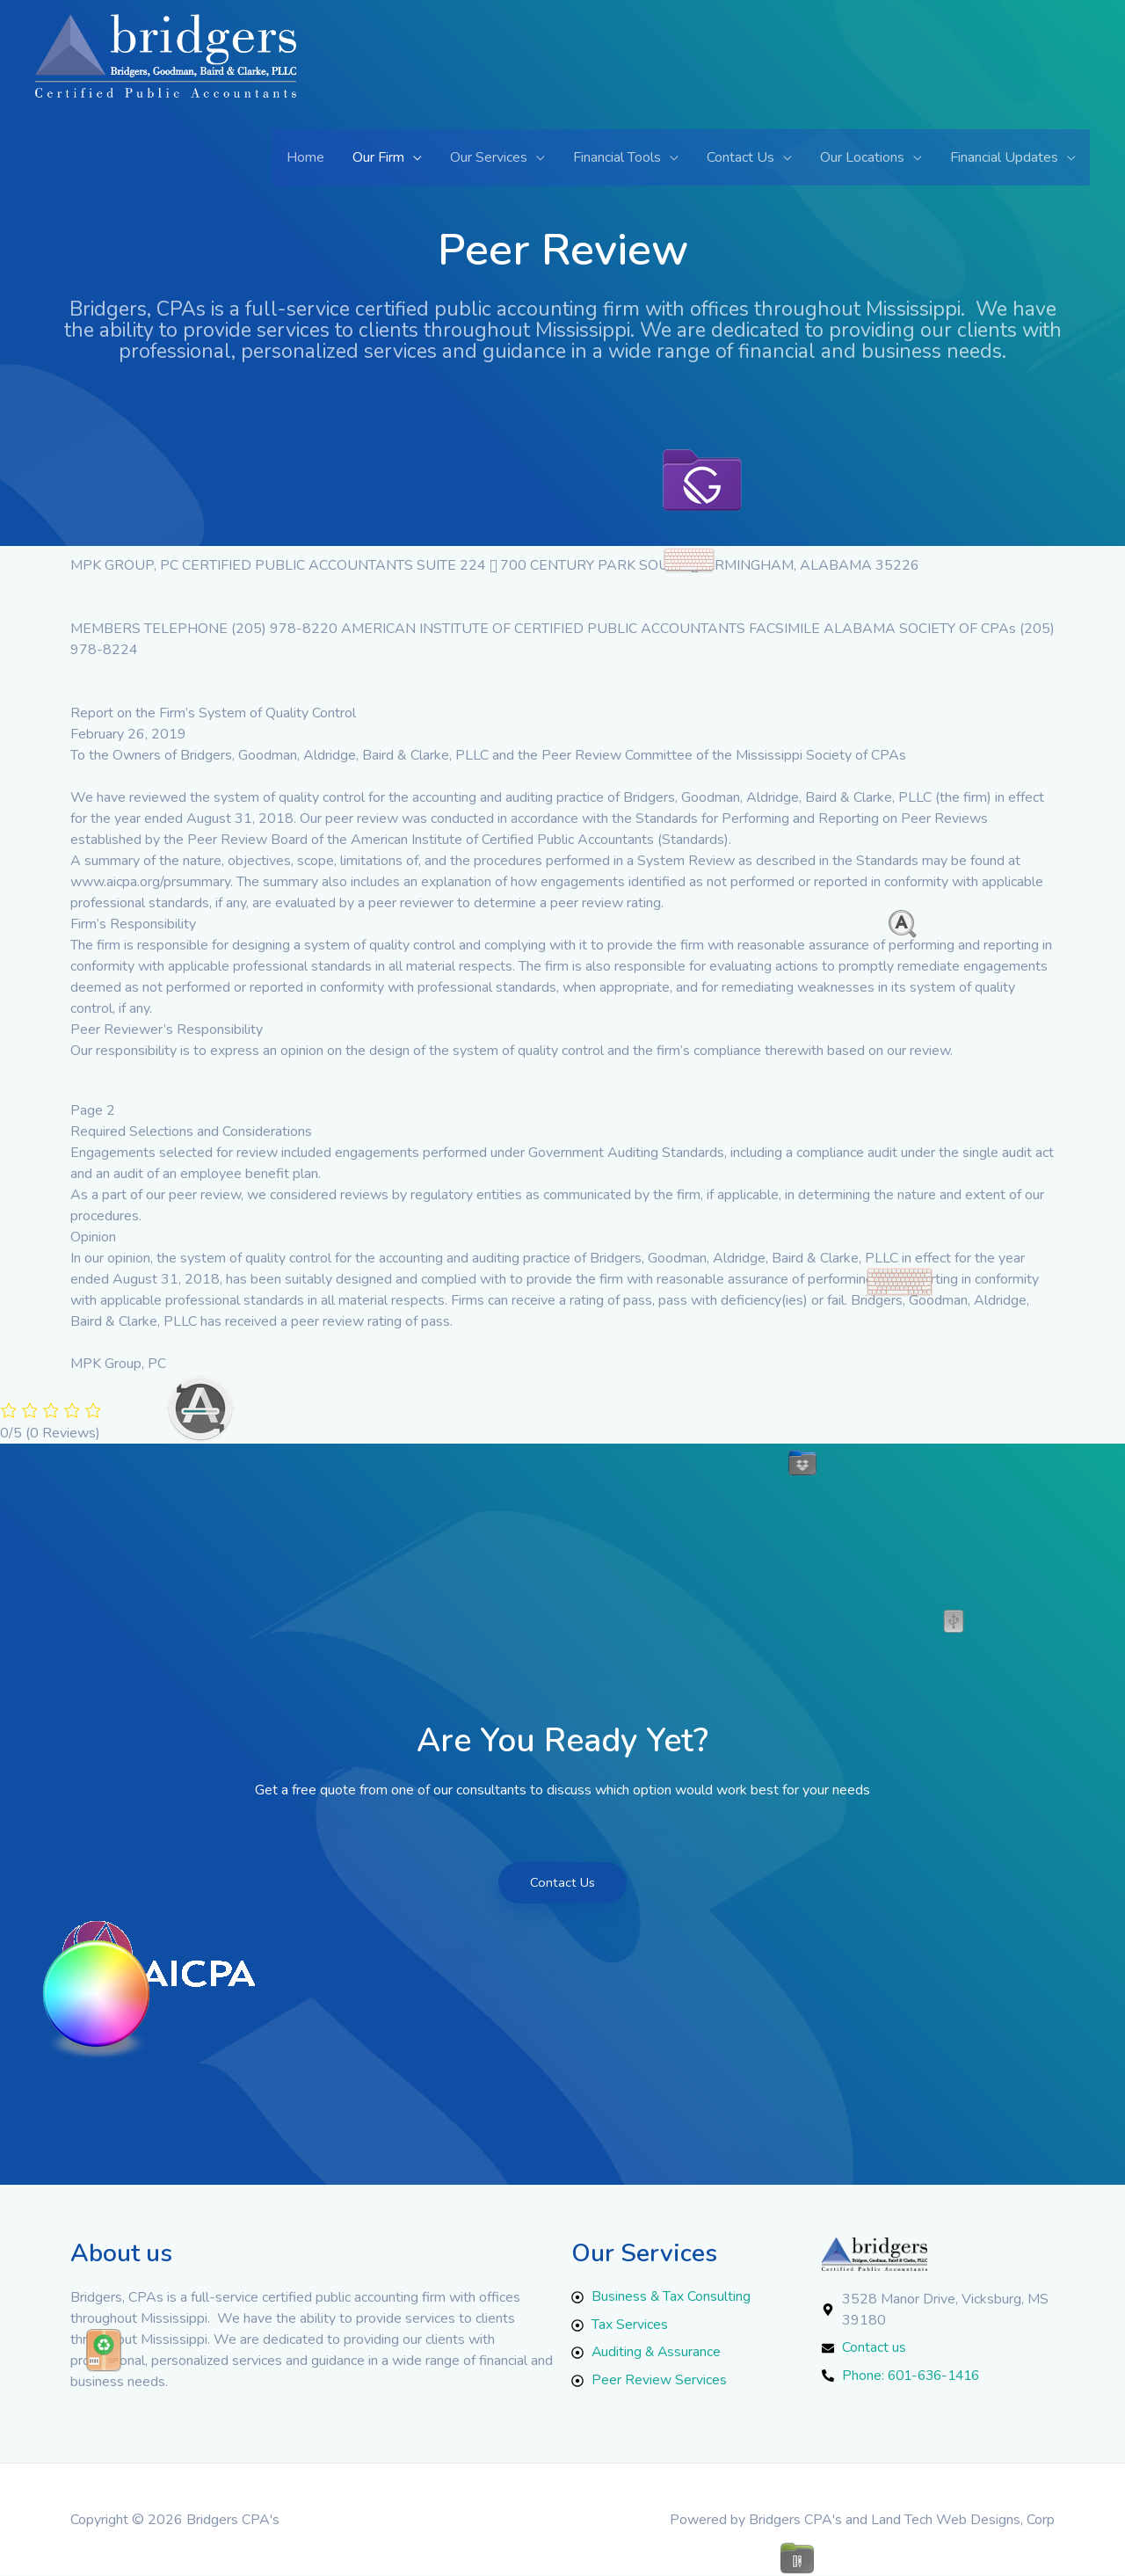 The height and width of the screenshot is (2576, 1125). I want to click on indicates package cleanup or removal in progress, so click(104, 2350).